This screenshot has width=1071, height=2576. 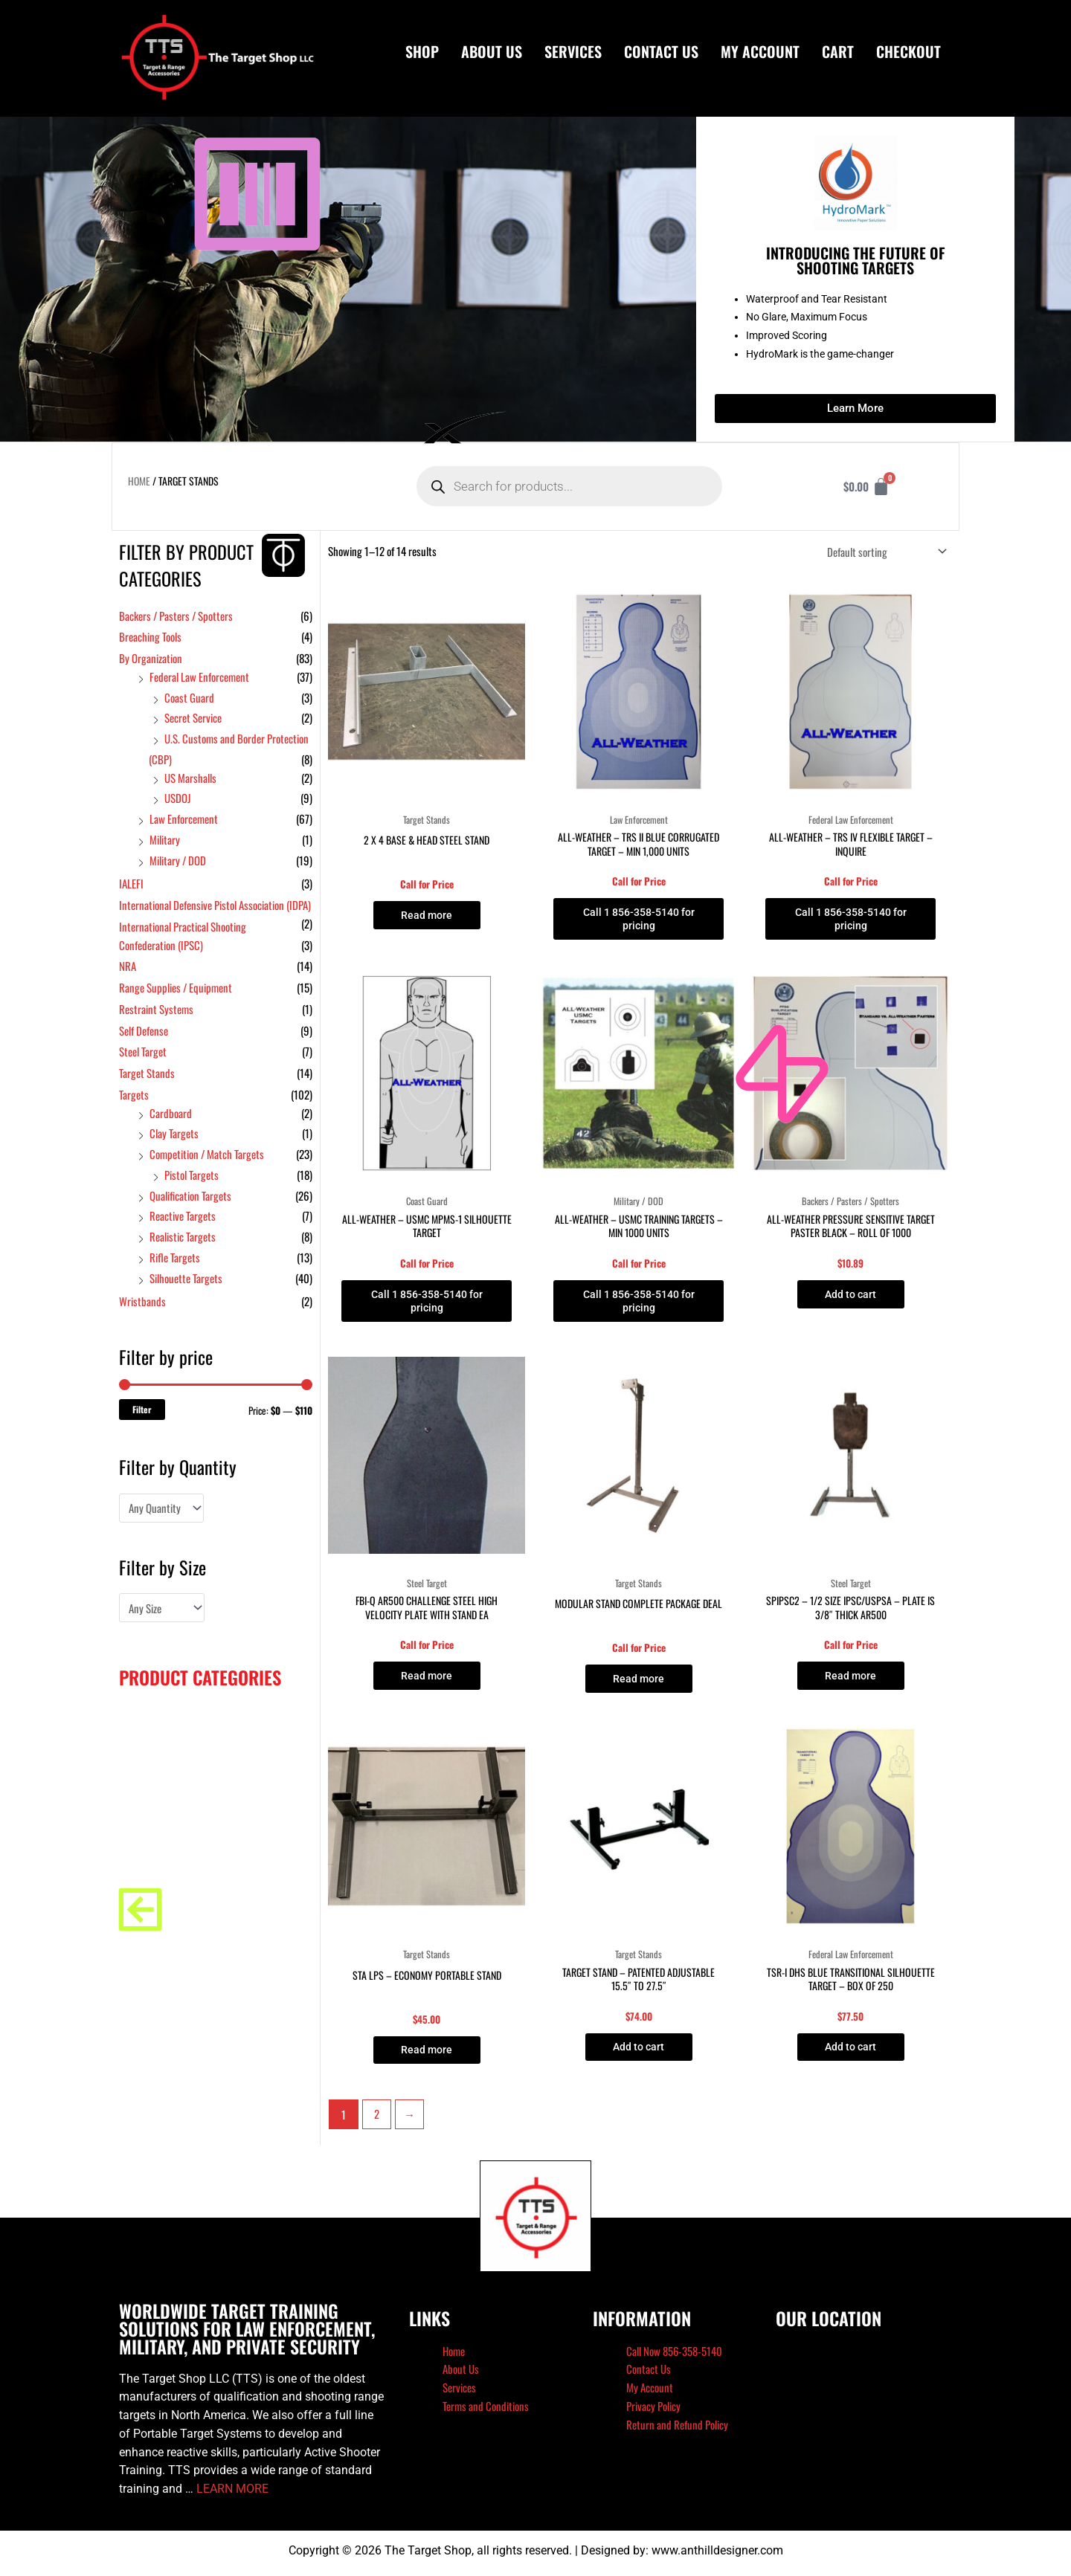 I want to click on scan a barcode, so click(x=257, y=194).